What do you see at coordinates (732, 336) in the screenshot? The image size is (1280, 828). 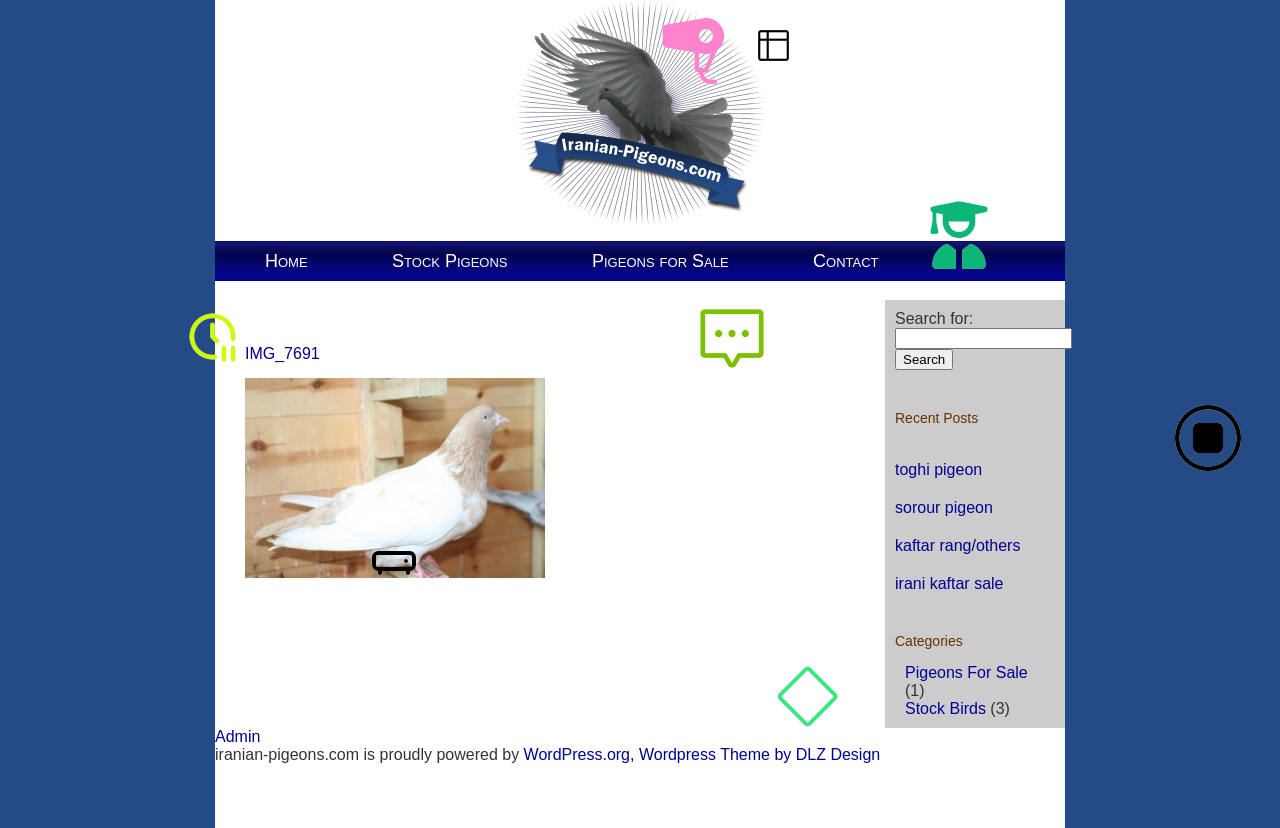 I see `open chat or messaging` at bounding box center [732, 336].